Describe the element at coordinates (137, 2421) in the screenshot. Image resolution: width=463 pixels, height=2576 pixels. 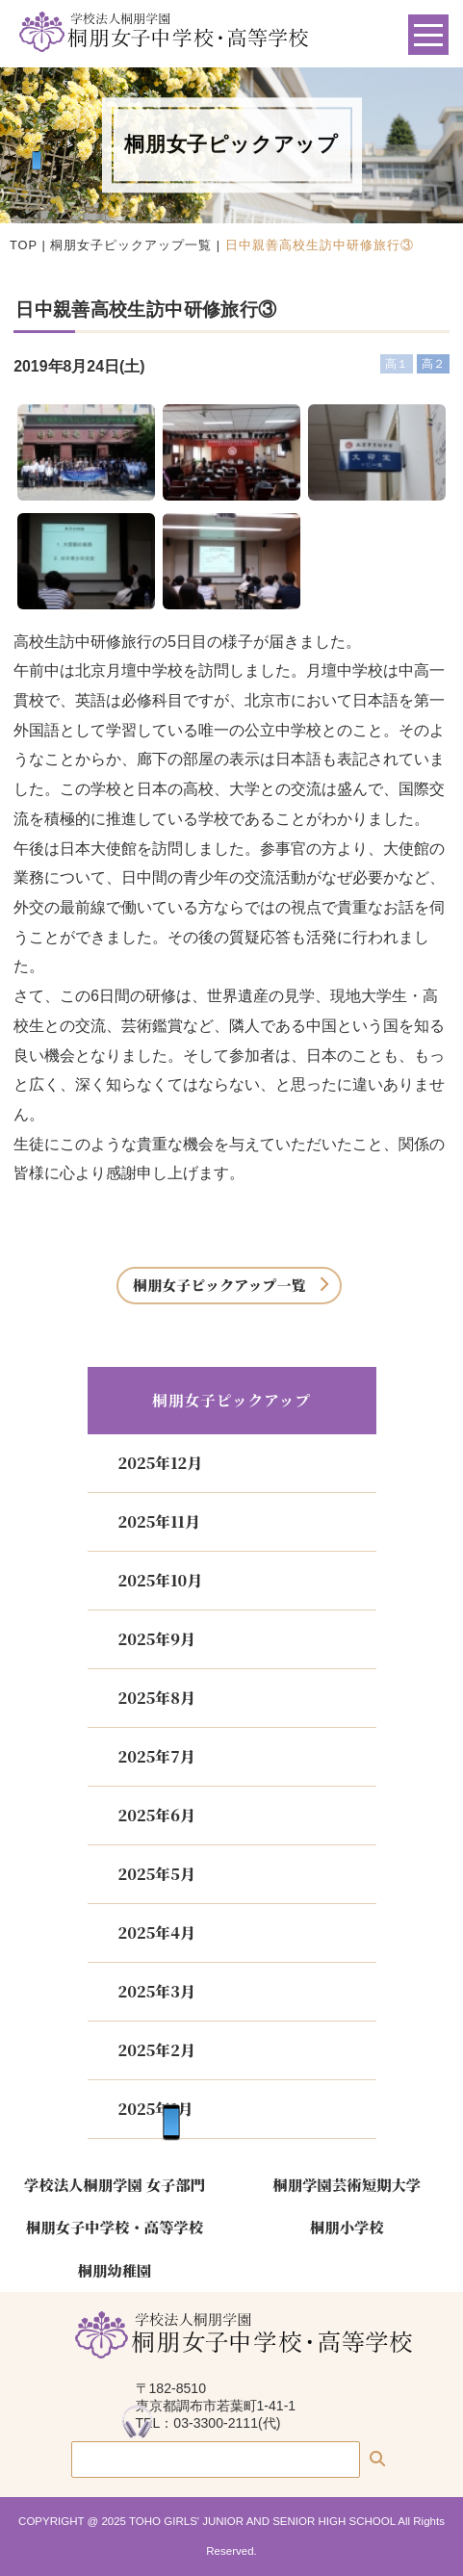
I see `indicates connected bluetooth headphones` at that location.